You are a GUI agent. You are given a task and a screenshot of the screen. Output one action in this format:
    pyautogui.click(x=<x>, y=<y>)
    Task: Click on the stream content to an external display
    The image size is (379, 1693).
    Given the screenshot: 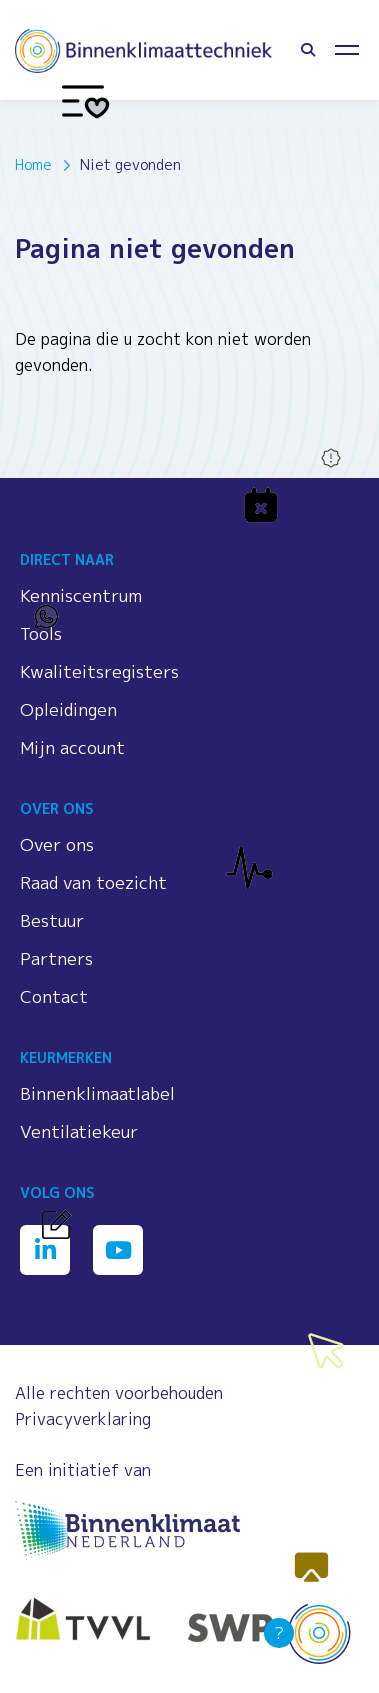 What is the action you would take?
    pyautogui.click(x=311, y=1566)
    